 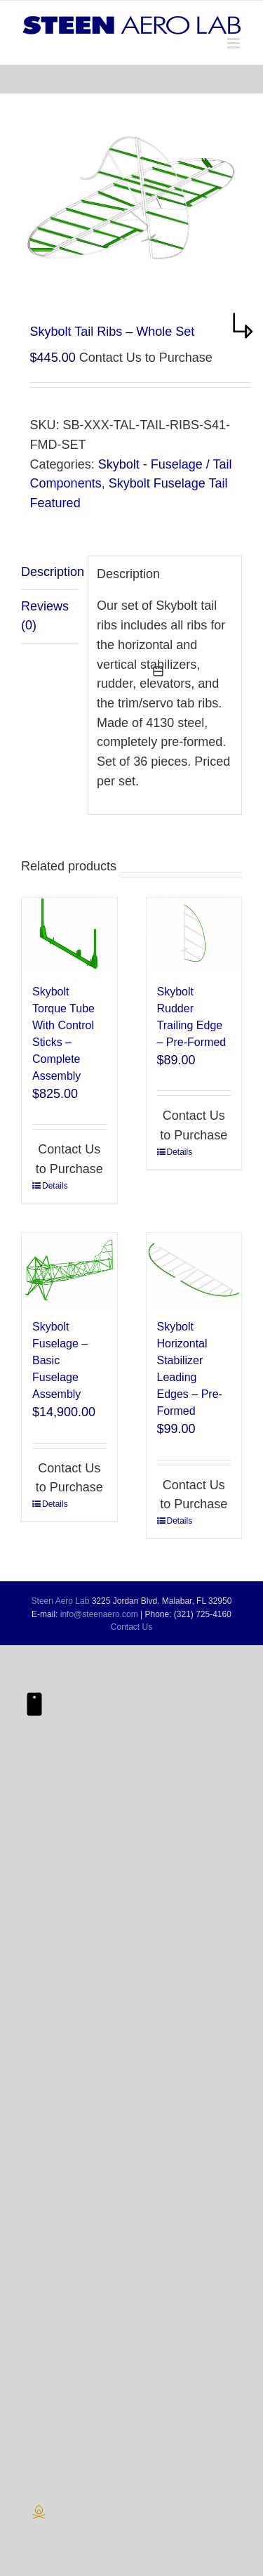 I want to click on switch to two-row layout view, so click(x=158, y=671).